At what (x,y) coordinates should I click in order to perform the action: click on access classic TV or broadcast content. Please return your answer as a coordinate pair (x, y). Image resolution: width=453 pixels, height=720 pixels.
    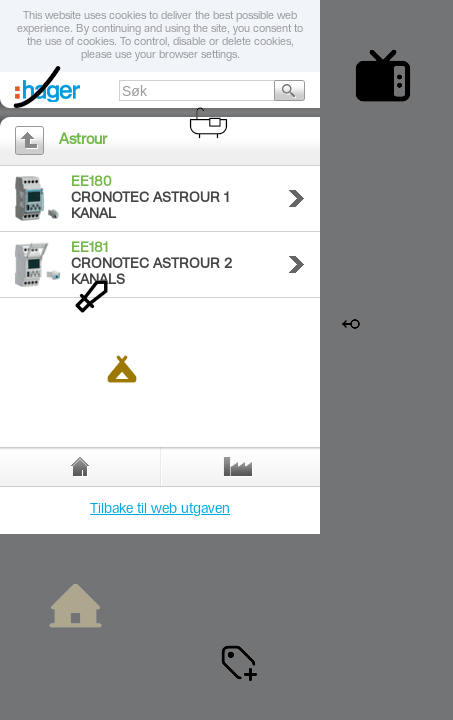
    Looking at the image, I should click on (383, 77).